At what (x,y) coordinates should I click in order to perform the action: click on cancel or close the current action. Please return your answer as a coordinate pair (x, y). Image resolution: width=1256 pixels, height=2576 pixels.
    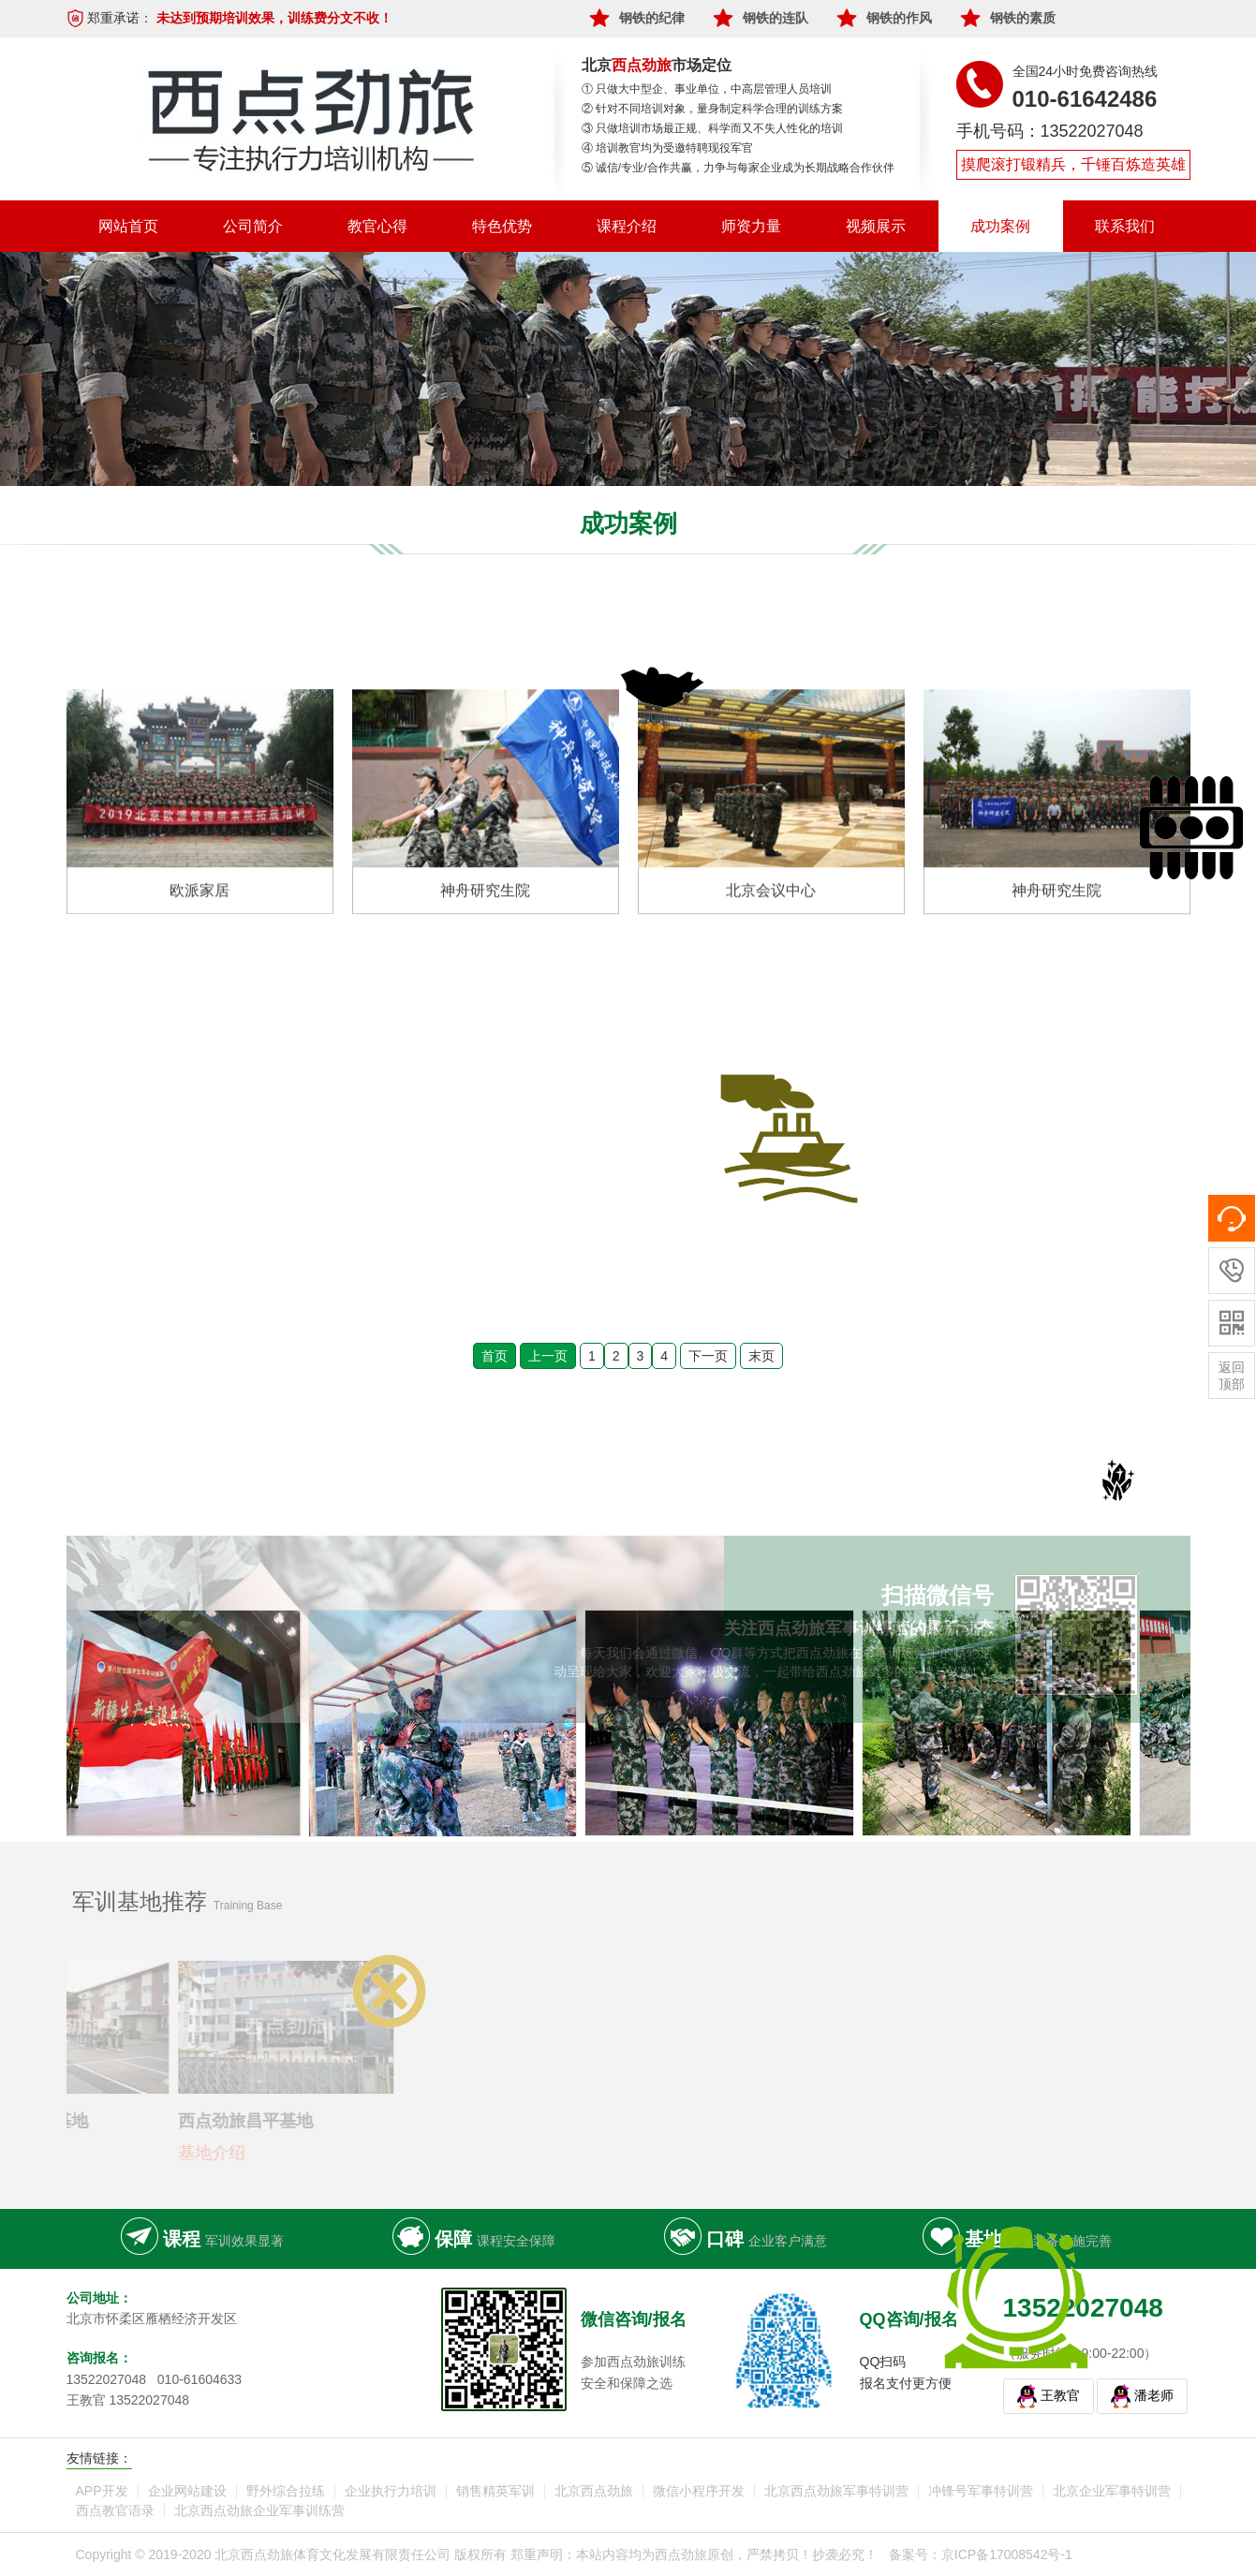
    Looking at the image, I should click on (389, 1991).